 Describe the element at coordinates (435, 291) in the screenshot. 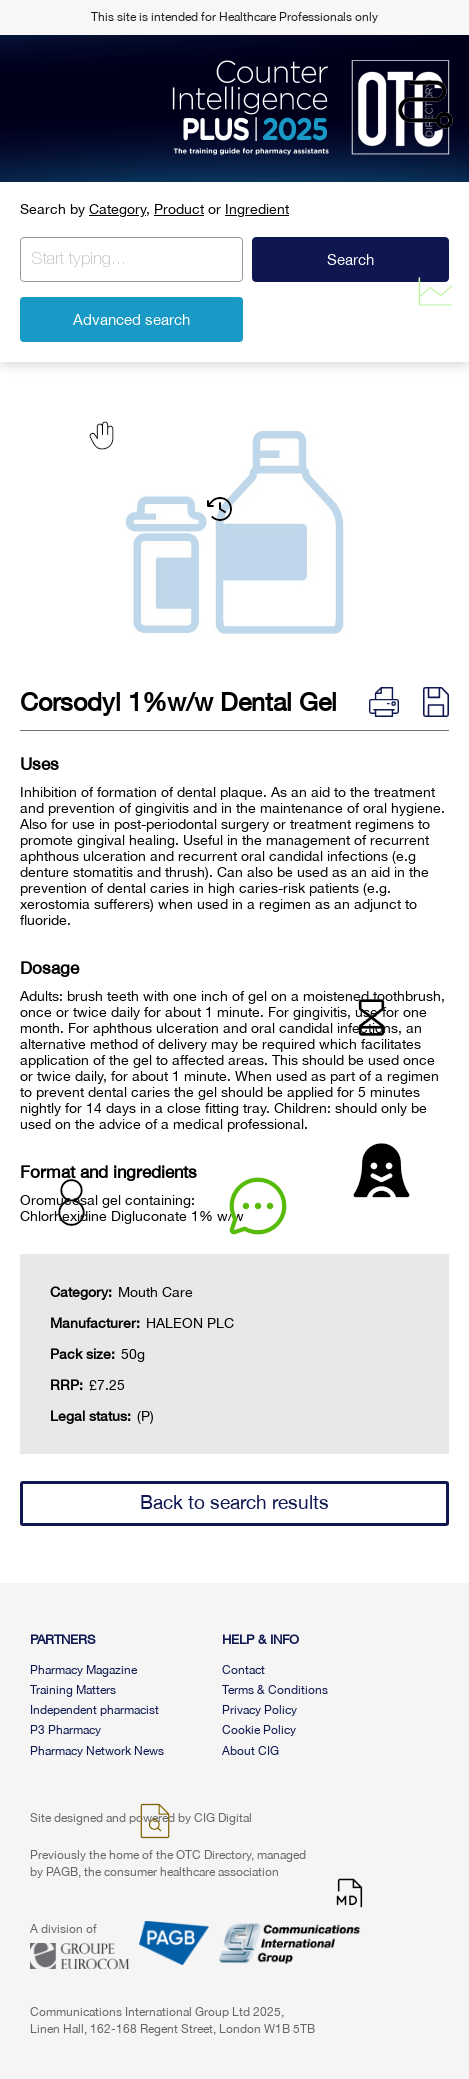

I see `view analytics or performance data` at that location.